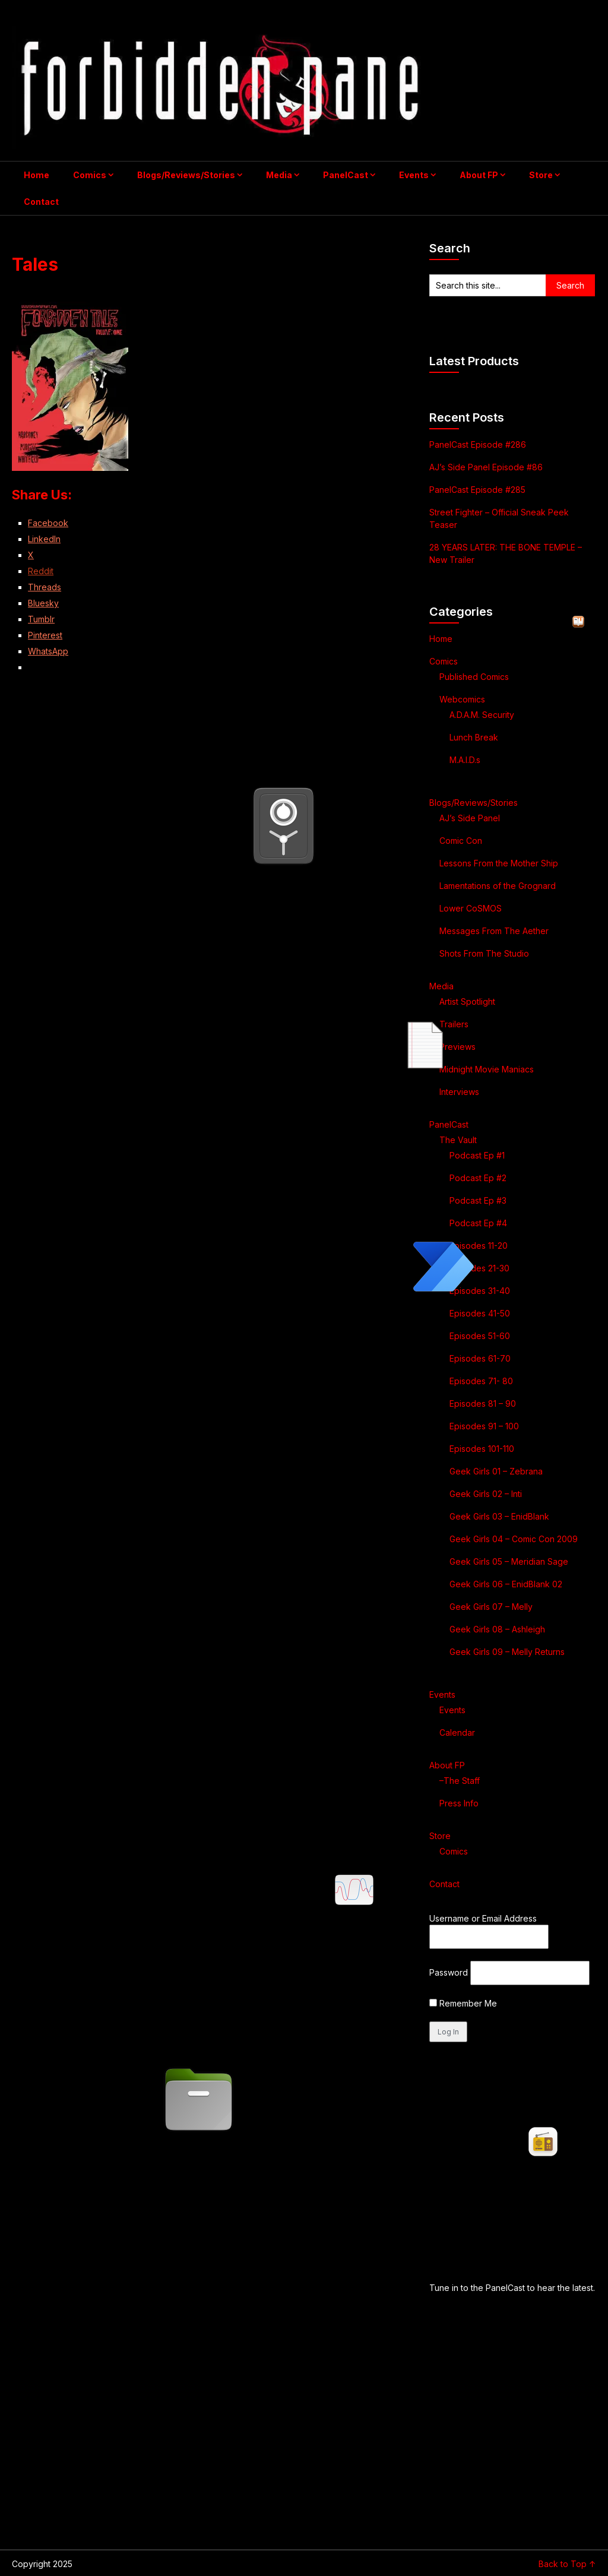 This screenshot has height=2576, width=608. I want to click on open the file manager, so click(198, 2099).